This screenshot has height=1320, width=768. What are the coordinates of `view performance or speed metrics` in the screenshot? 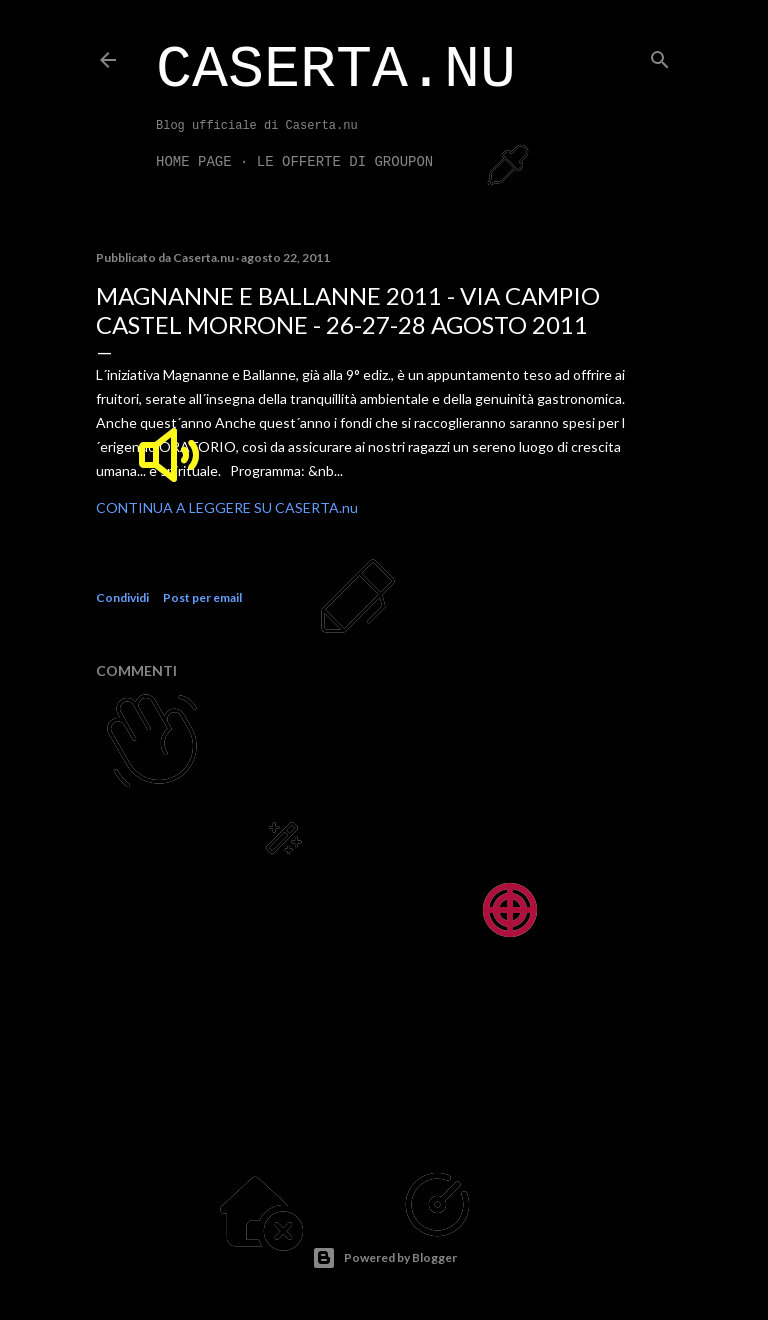 It's located at (437, 1204).